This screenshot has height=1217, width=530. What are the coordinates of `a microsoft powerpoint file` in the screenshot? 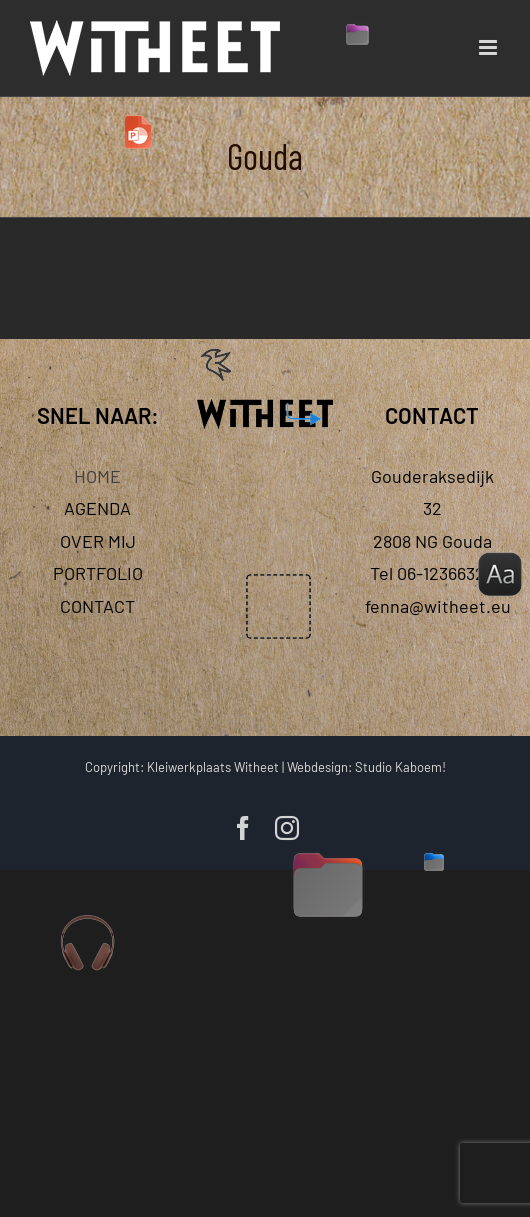 It's located at (138, 132).